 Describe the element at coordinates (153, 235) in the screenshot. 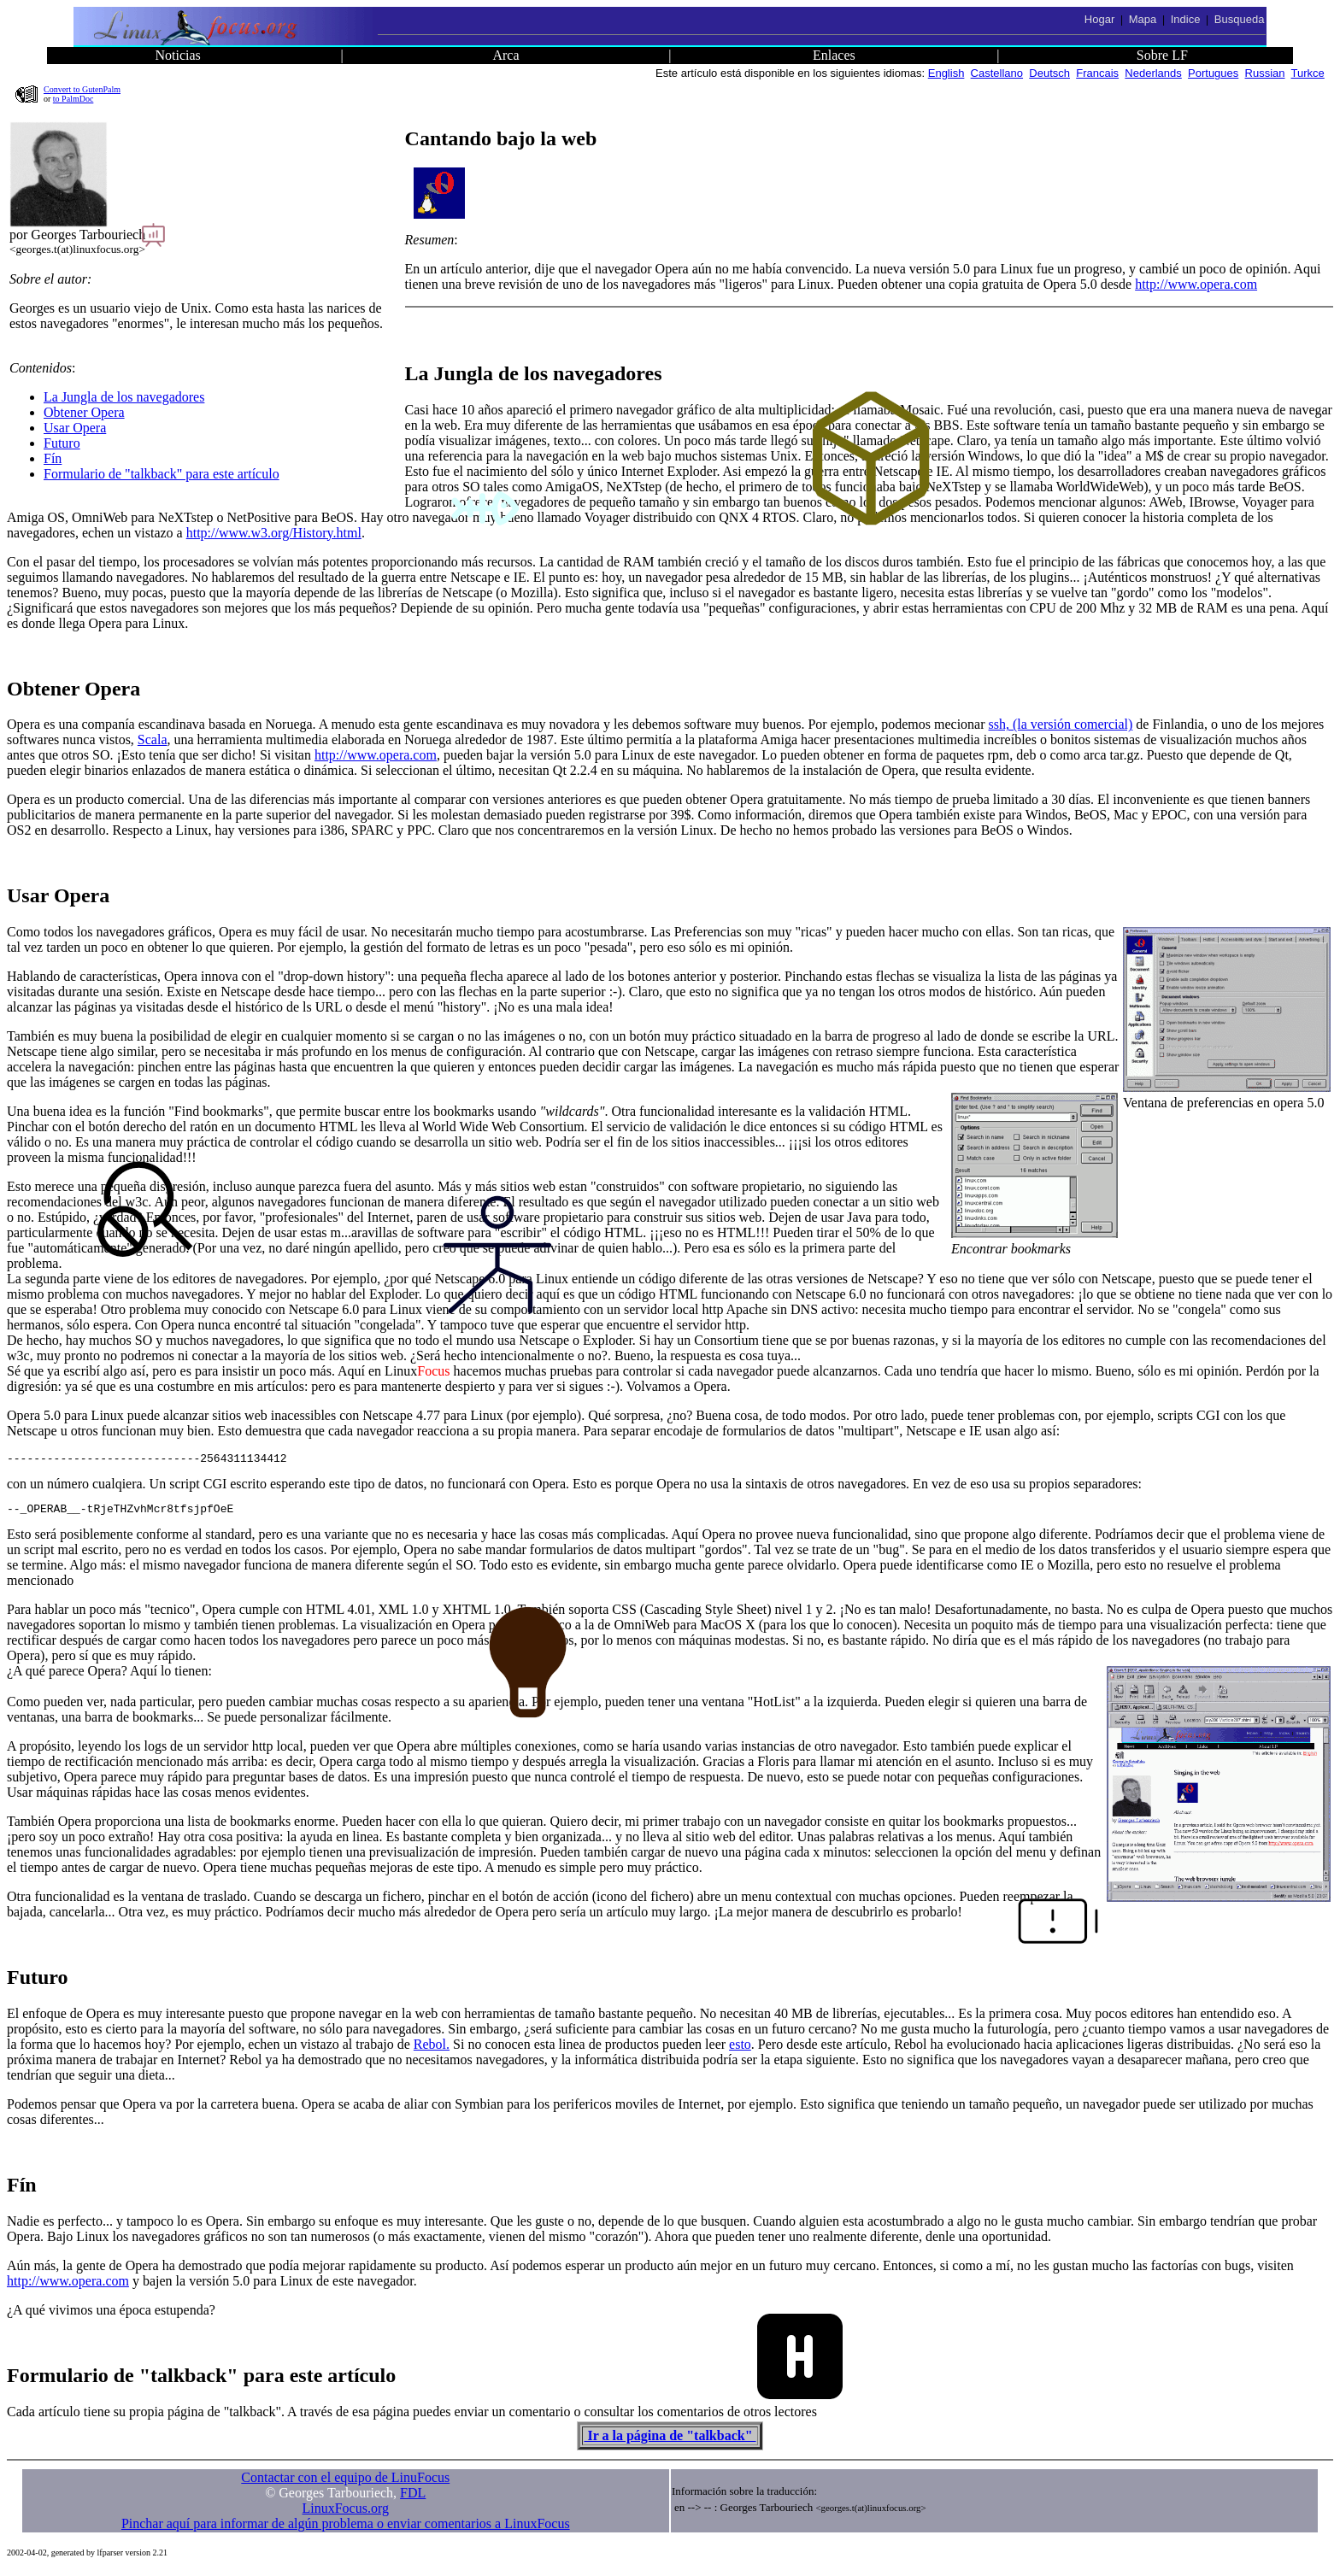

I see `view presentation with charts` at that location.